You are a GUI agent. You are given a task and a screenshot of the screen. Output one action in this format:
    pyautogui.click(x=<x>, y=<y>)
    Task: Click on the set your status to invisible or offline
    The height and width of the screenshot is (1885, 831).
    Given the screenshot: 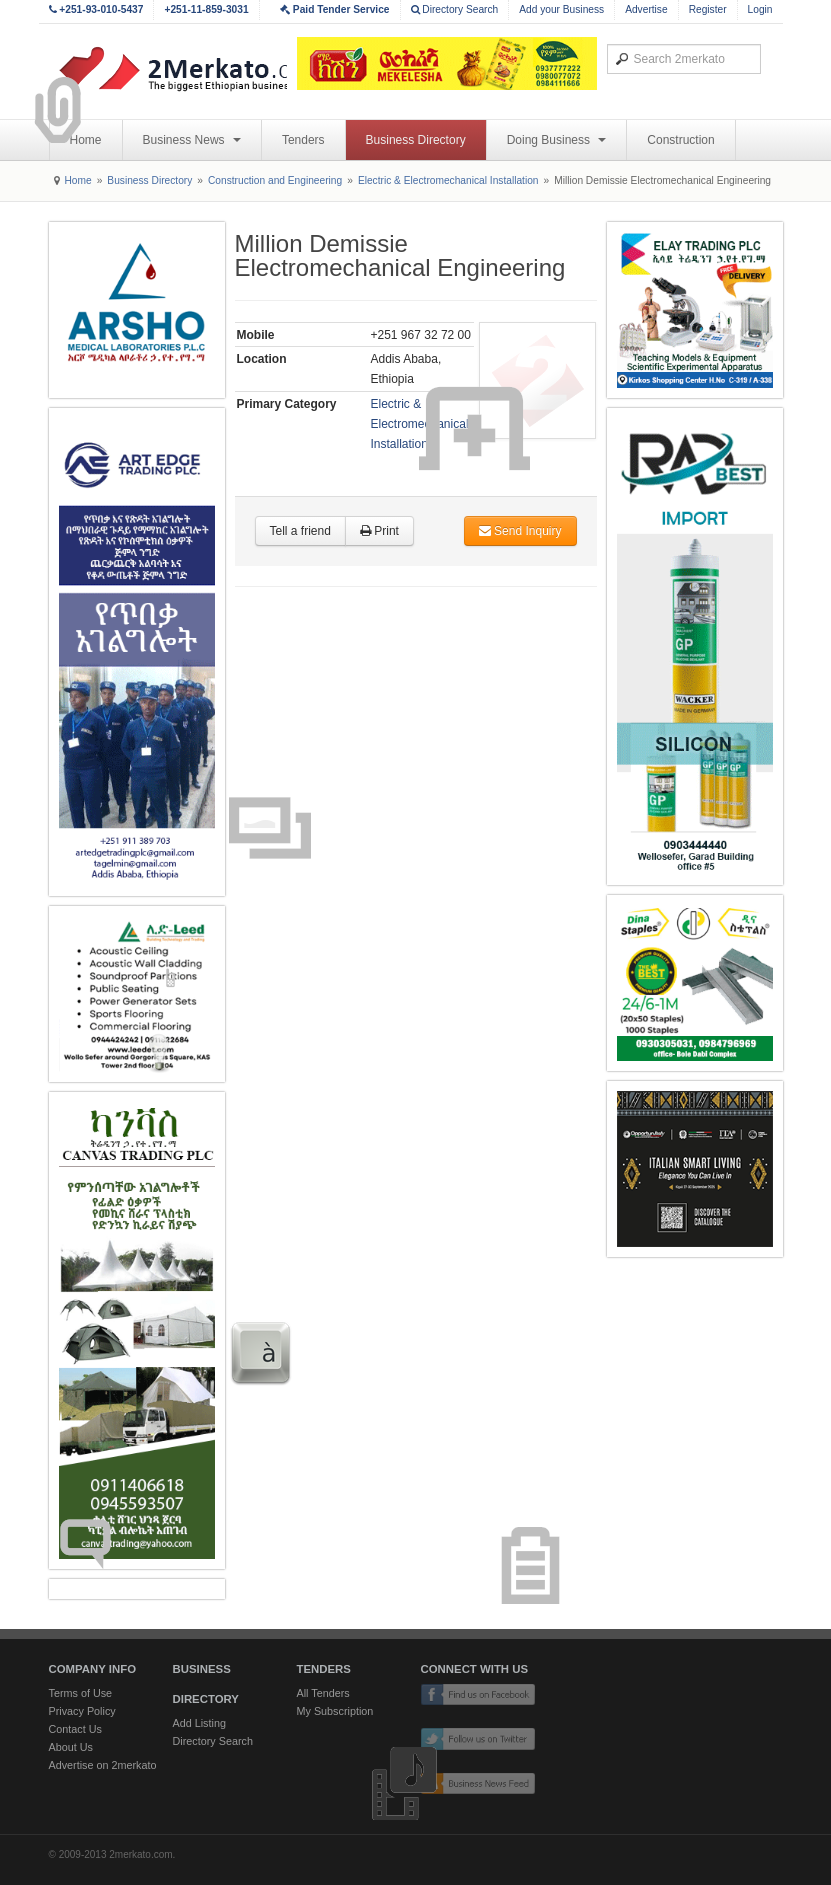 What is the action you would take?
    pyautogui.click(x=85, y=1544)
    